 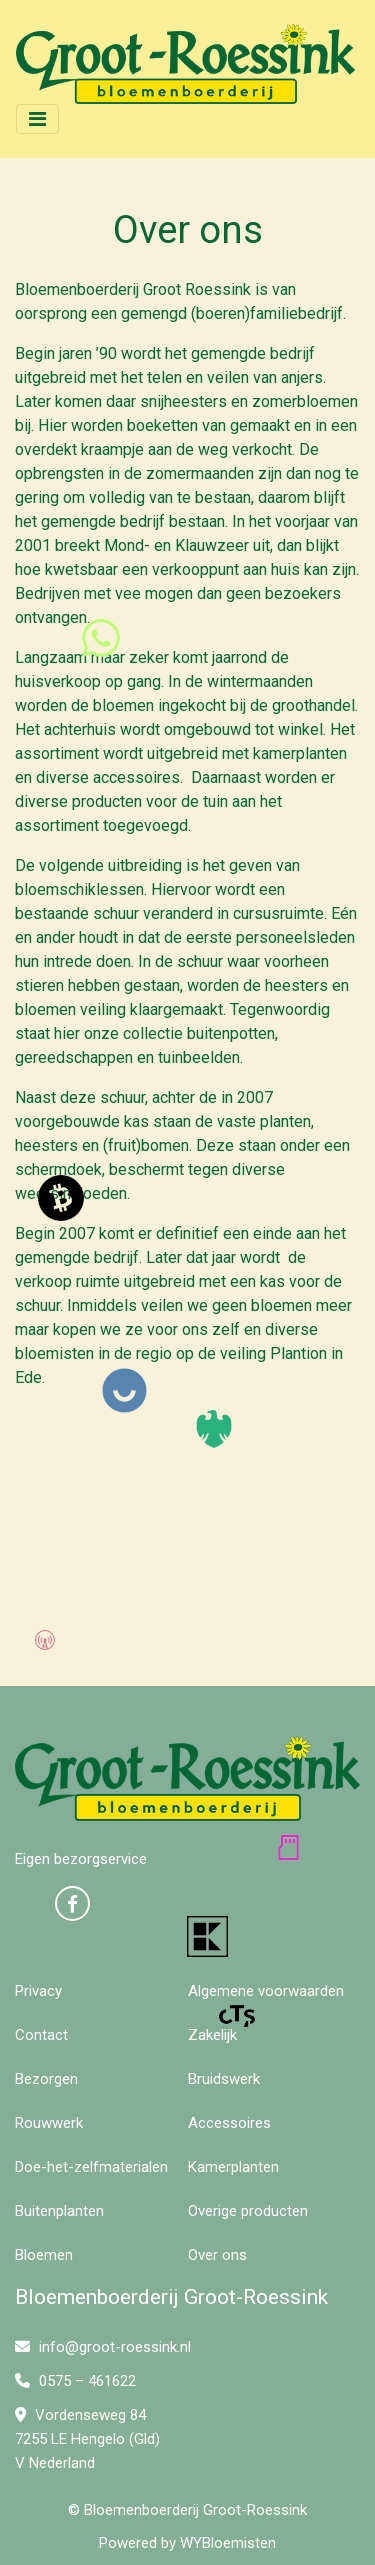 What do you see at coordinates (61, 1198) in the screenshot?
I see `bitcoin cash cryptocurrency logo` at bounding box center [61, 1198].